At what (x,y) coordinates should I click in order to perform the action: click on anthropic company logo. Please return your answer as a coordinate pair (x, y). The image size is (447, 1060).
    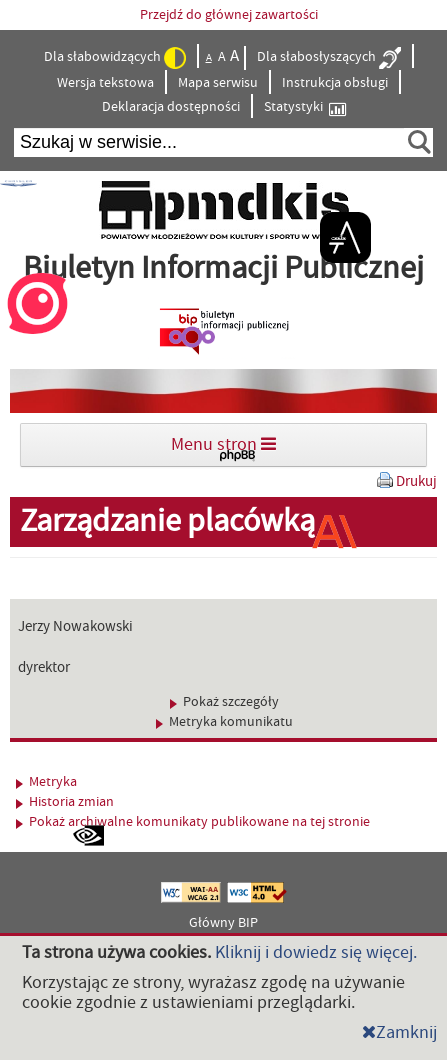
    Looking at the image, I should click on (334, 530).